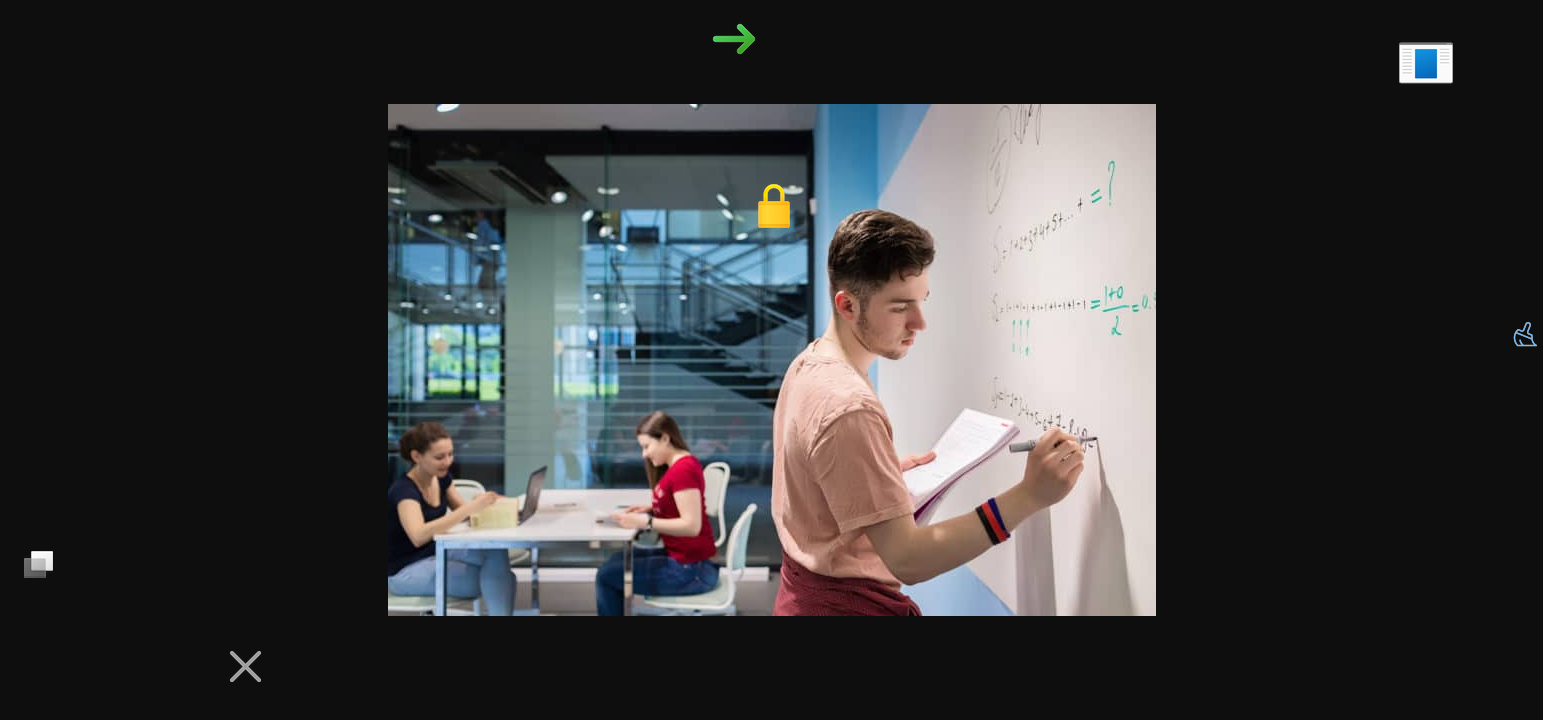 This screenshot has width=1543, height=720. Describe the element at coordinates (38, 564) in the screenshot. I see `open task view to see all open windows` at that location.